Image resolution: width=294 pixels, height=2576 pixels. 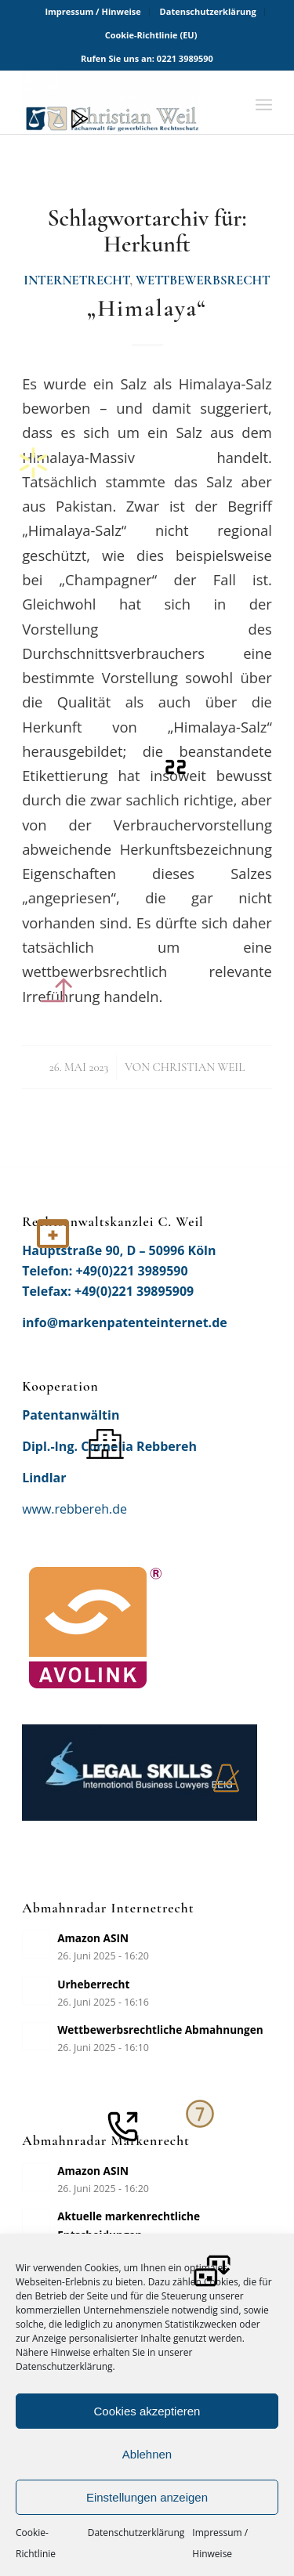 I want to click on indicates step seven in a numbered process, so click(x=200, y=2114).